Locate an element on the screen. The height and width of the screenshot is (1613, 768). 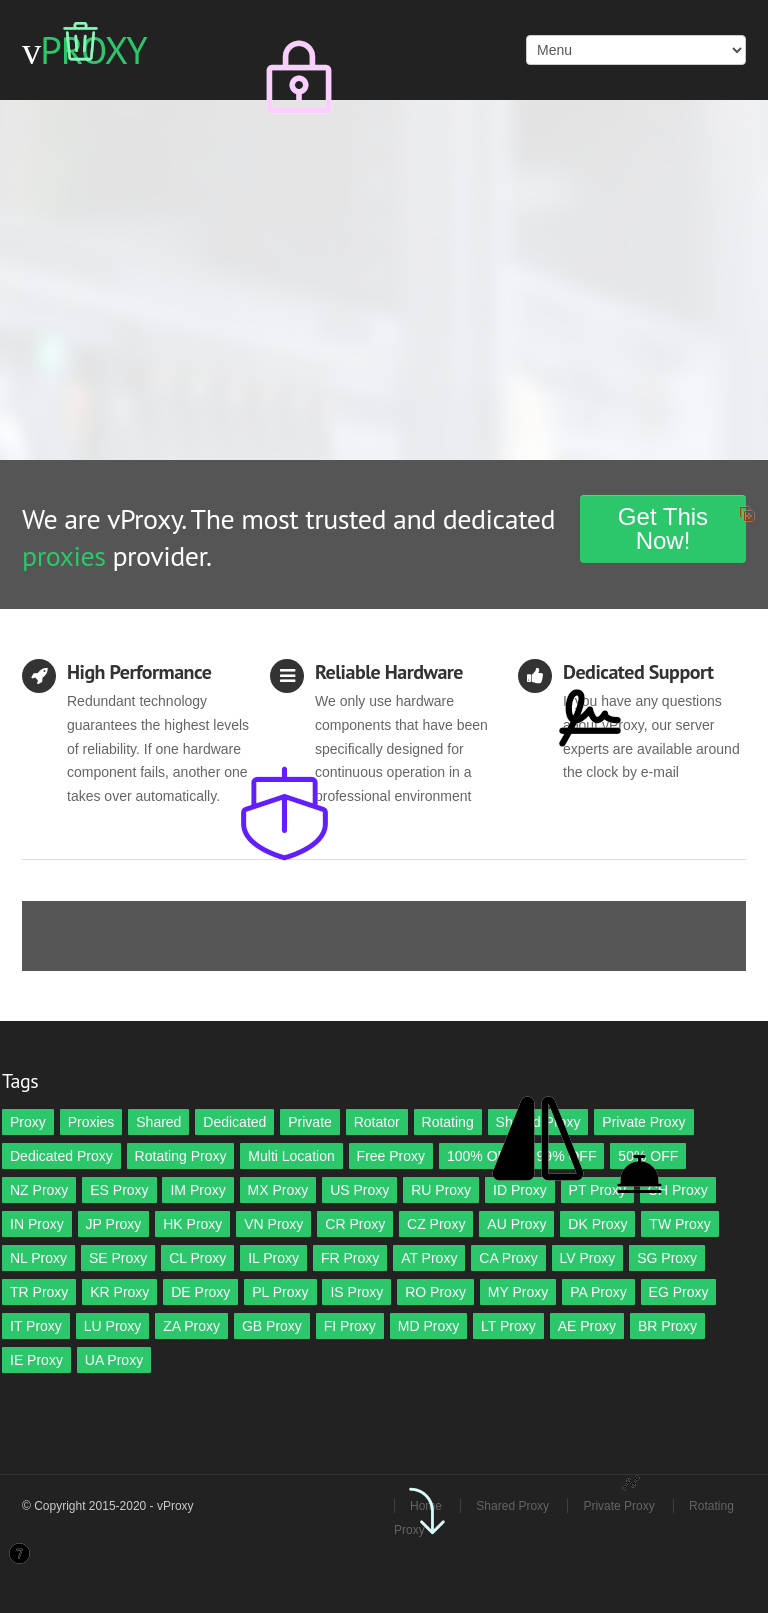
delete selected item is located at coordinates (80, 42).